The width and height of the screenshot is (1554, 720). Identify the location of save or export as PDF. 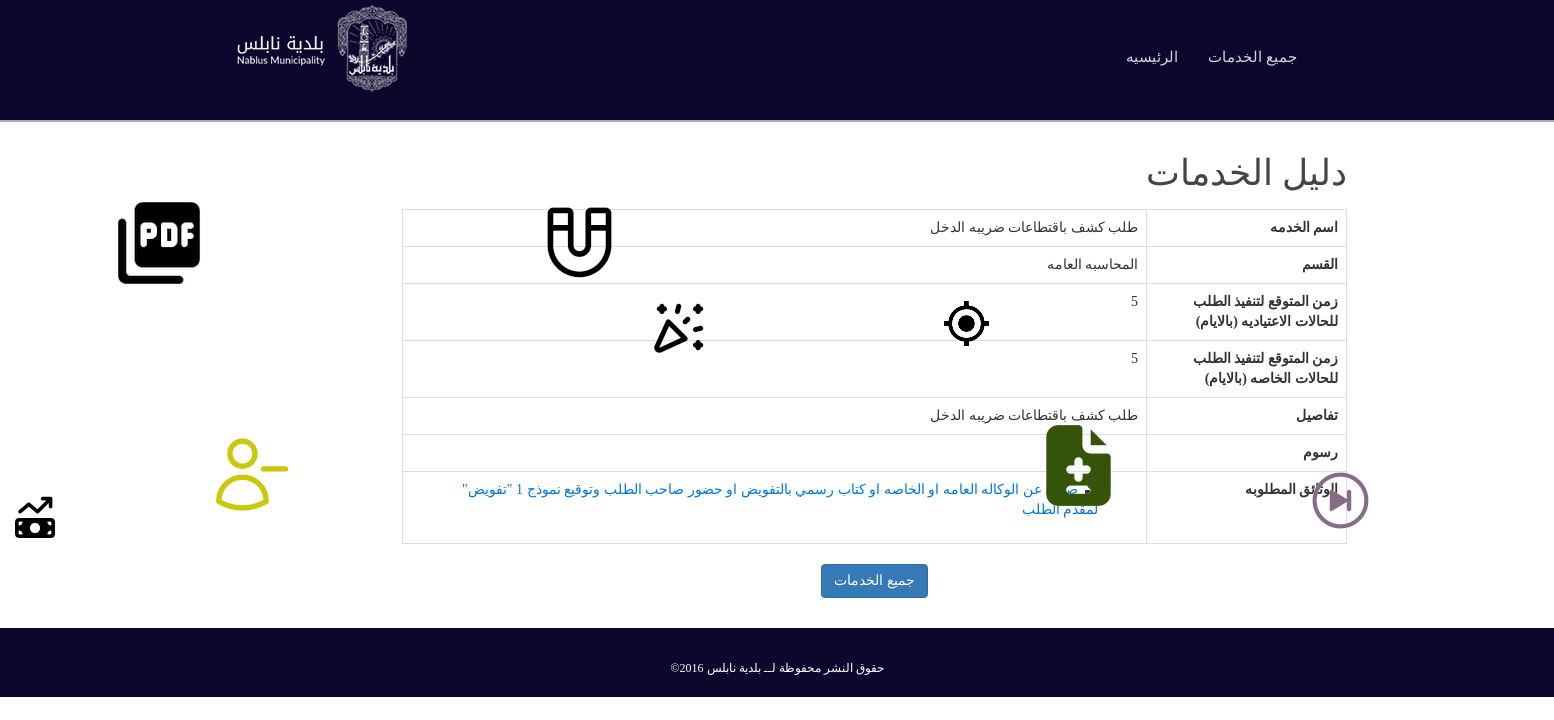
(159, 243).